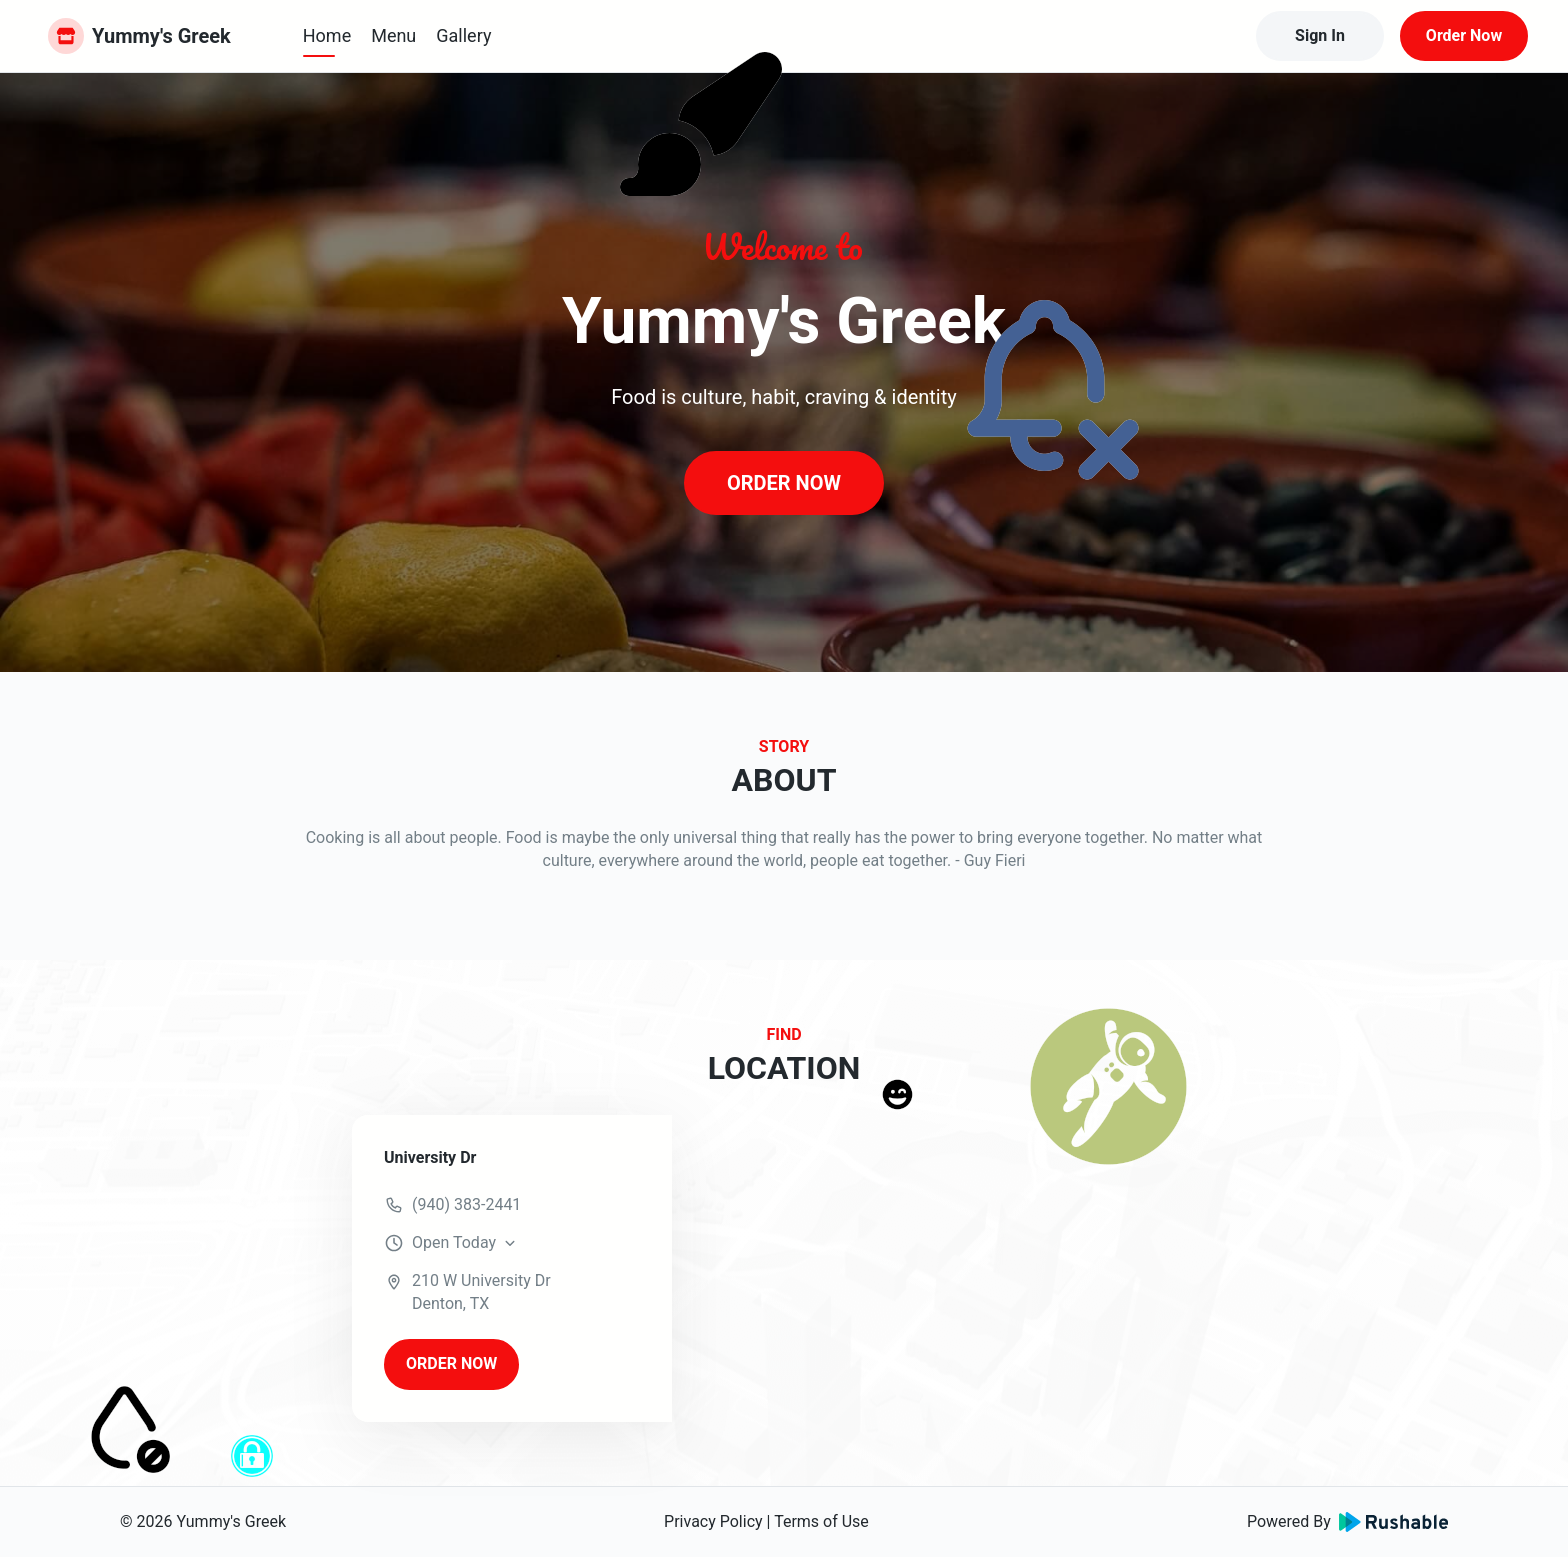 This screenshot has width=1568, height=1557. Describe the element at coordinates (124, 1427) in the screenshot. I see `disable water or liquid-related feature` at that location.